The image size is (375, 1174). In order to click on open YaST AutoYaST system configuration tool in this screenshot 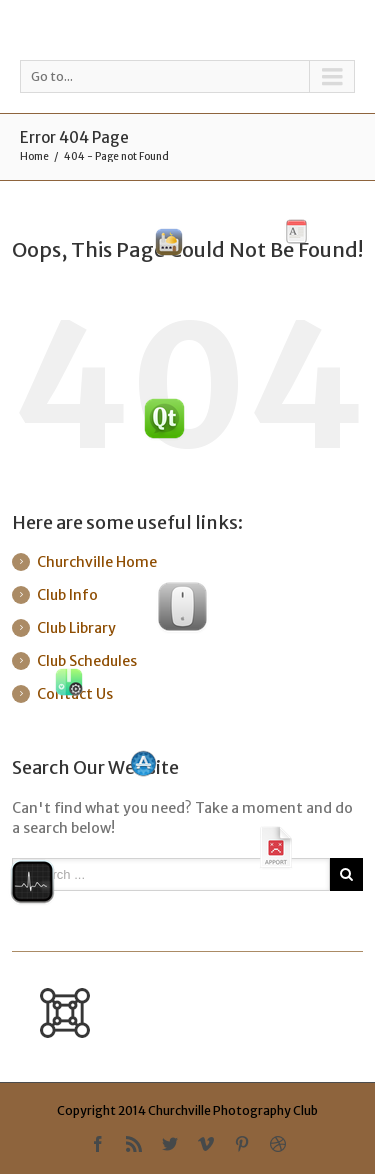, I will do `click(69, 682)`.